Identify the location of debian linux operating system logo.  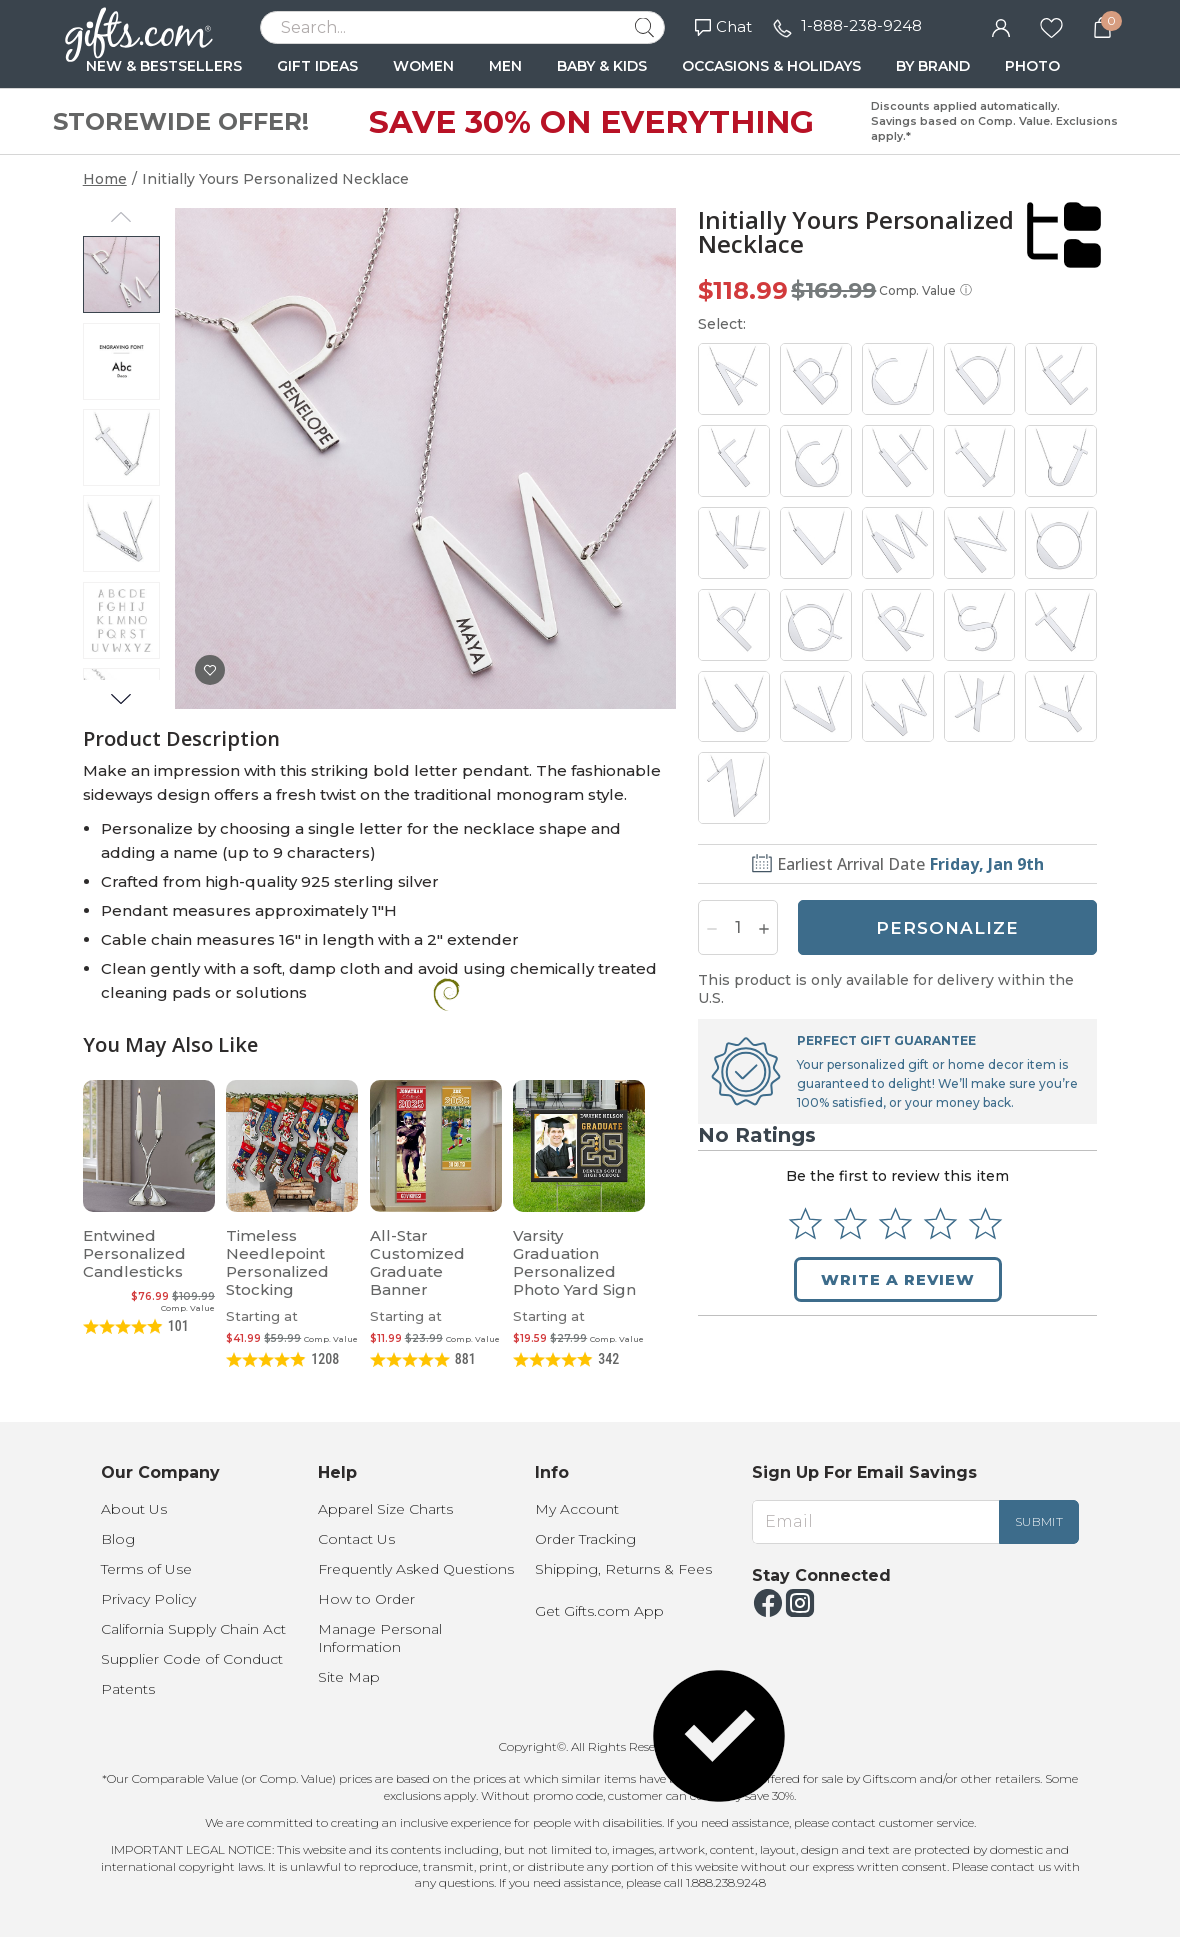
(446, 994).